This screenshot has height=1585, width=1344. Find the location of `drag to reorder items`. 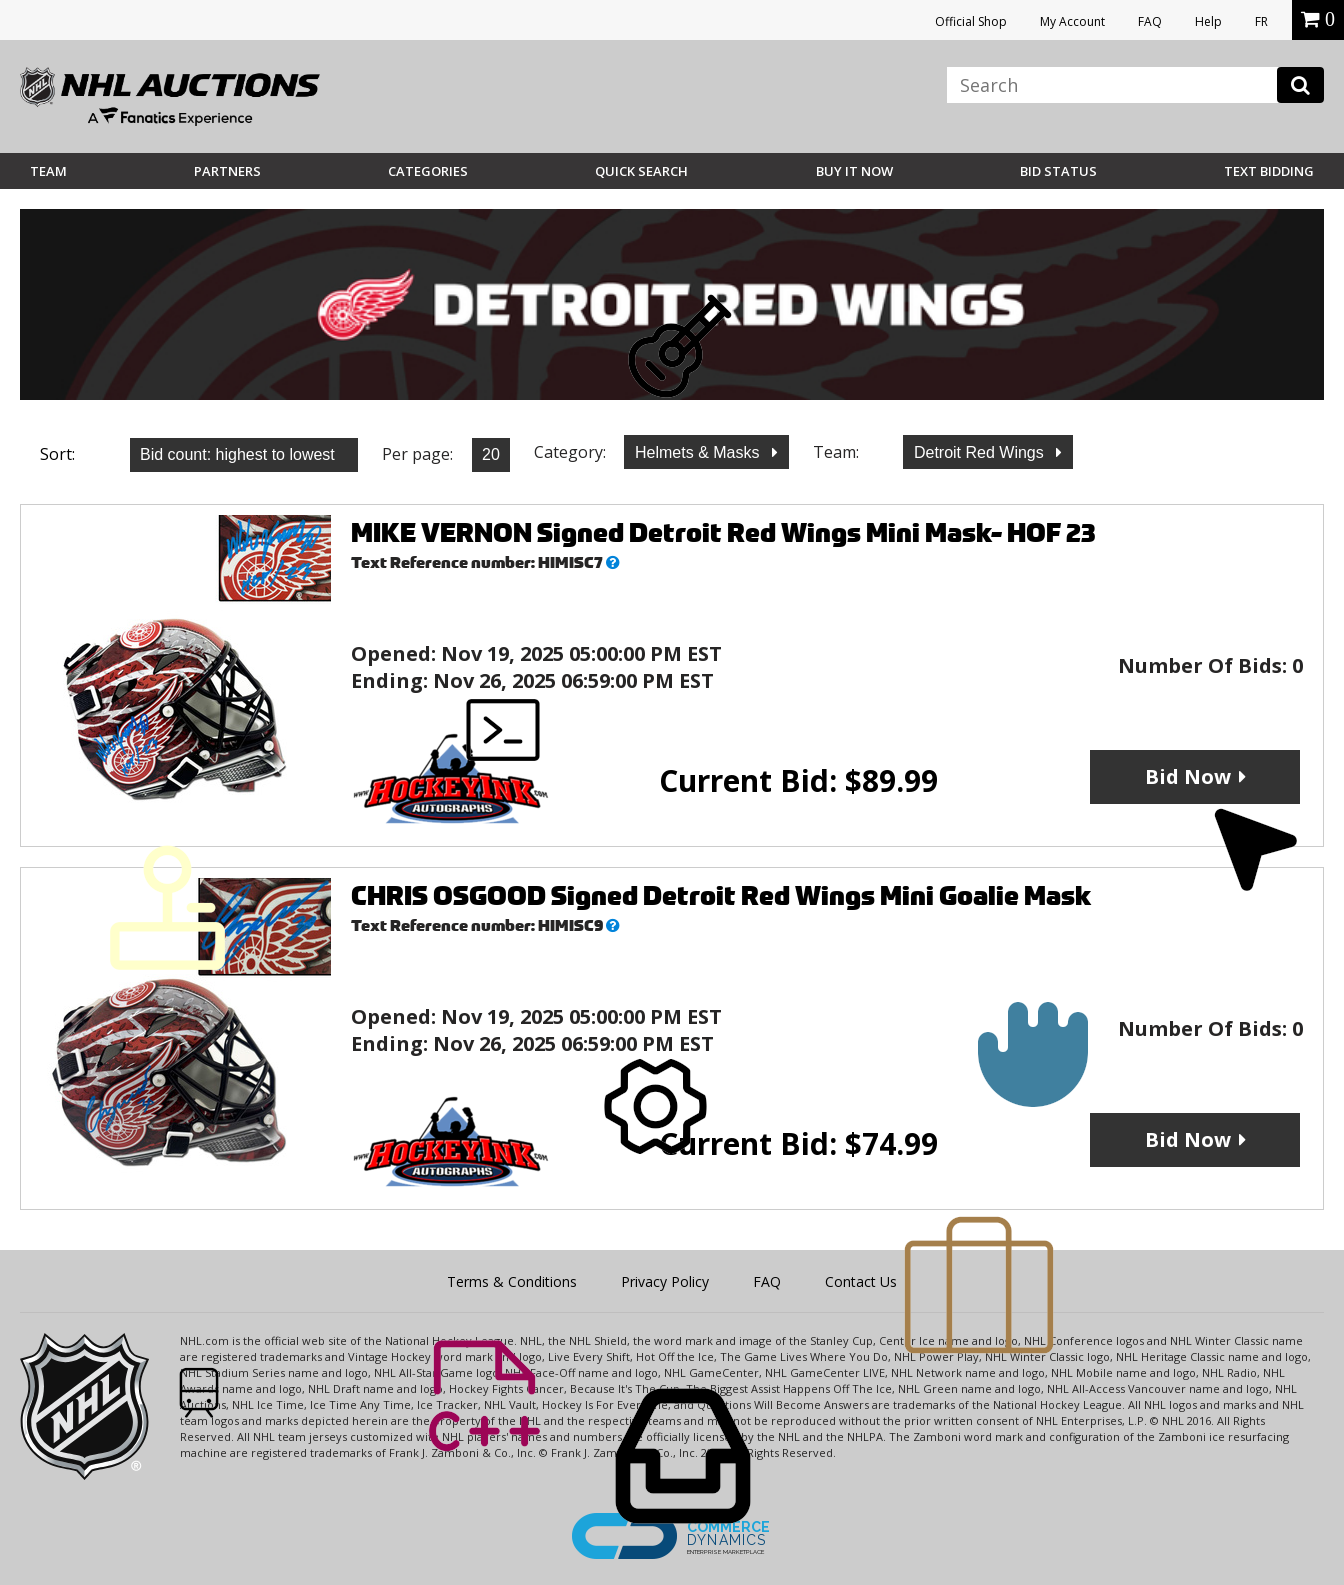

drag to reorder items is located at coordinates (1033, 1037).